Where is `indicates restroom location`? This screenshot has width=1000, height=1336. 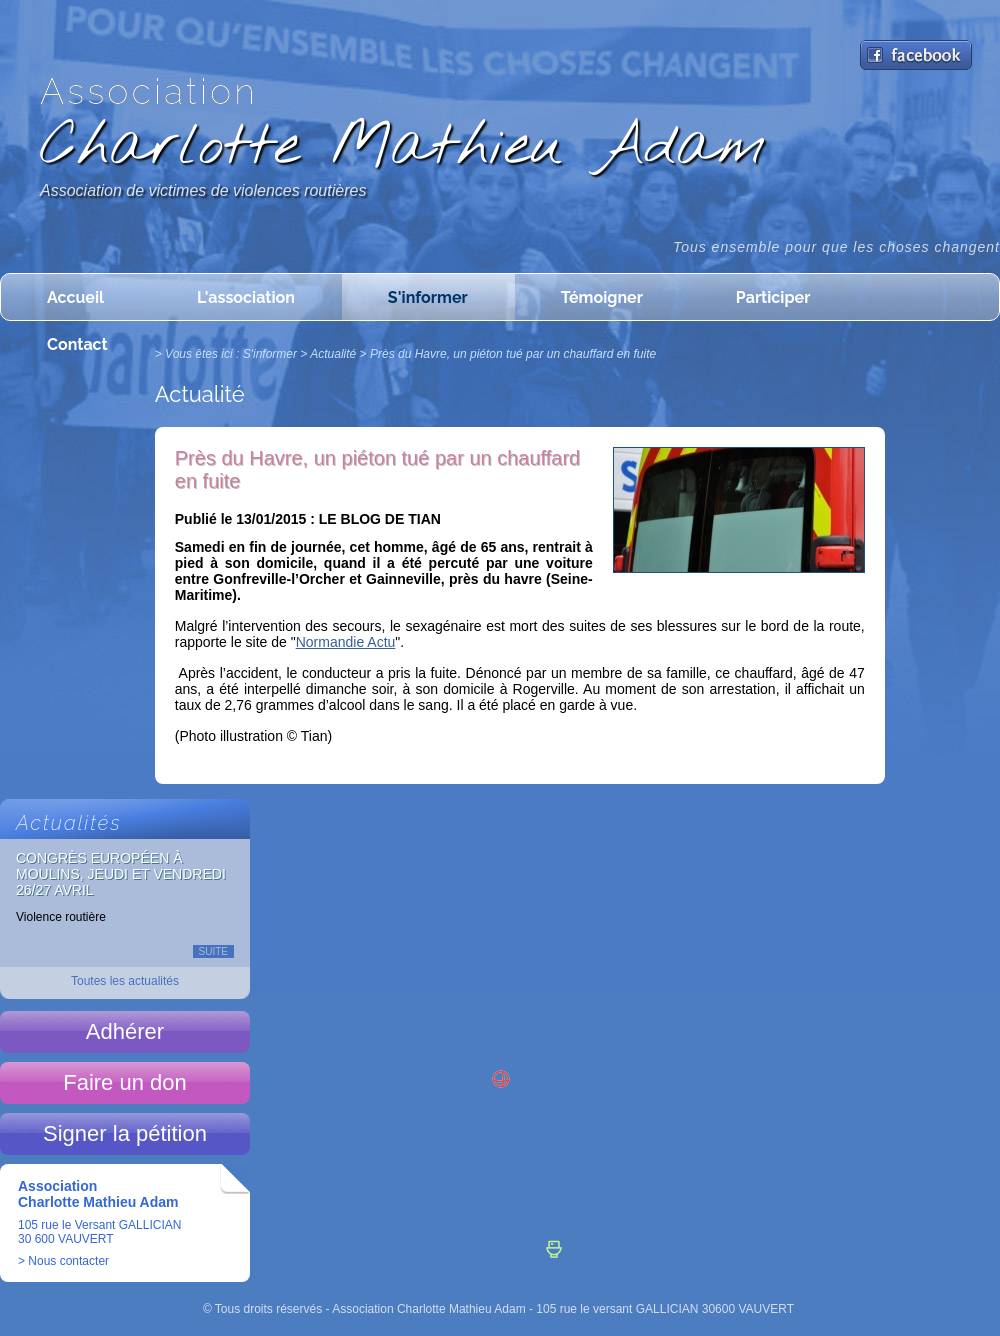 indicates restroom location is located at coordinates (554, 1249).